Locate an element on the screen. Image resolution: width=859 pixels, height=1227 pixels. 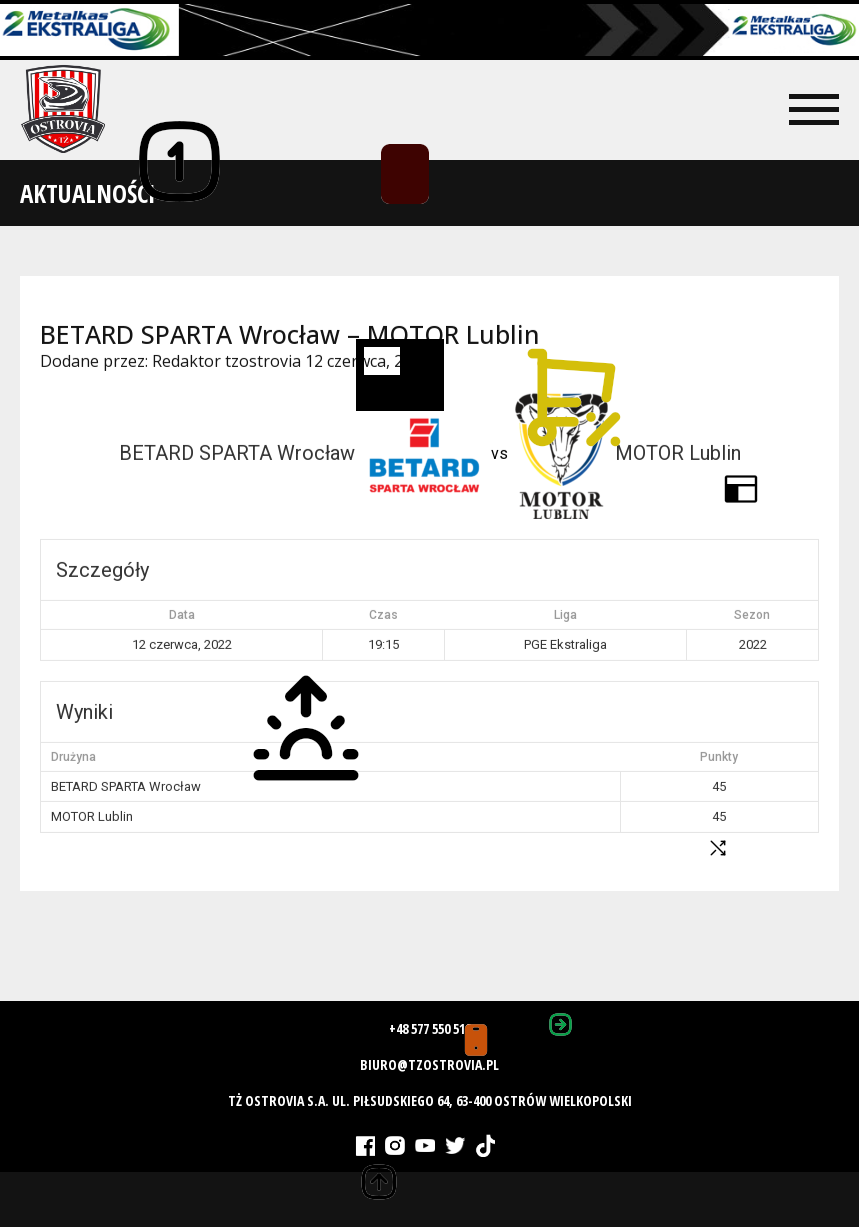
view discounted items in your cart is located at coordinates (571, 397).